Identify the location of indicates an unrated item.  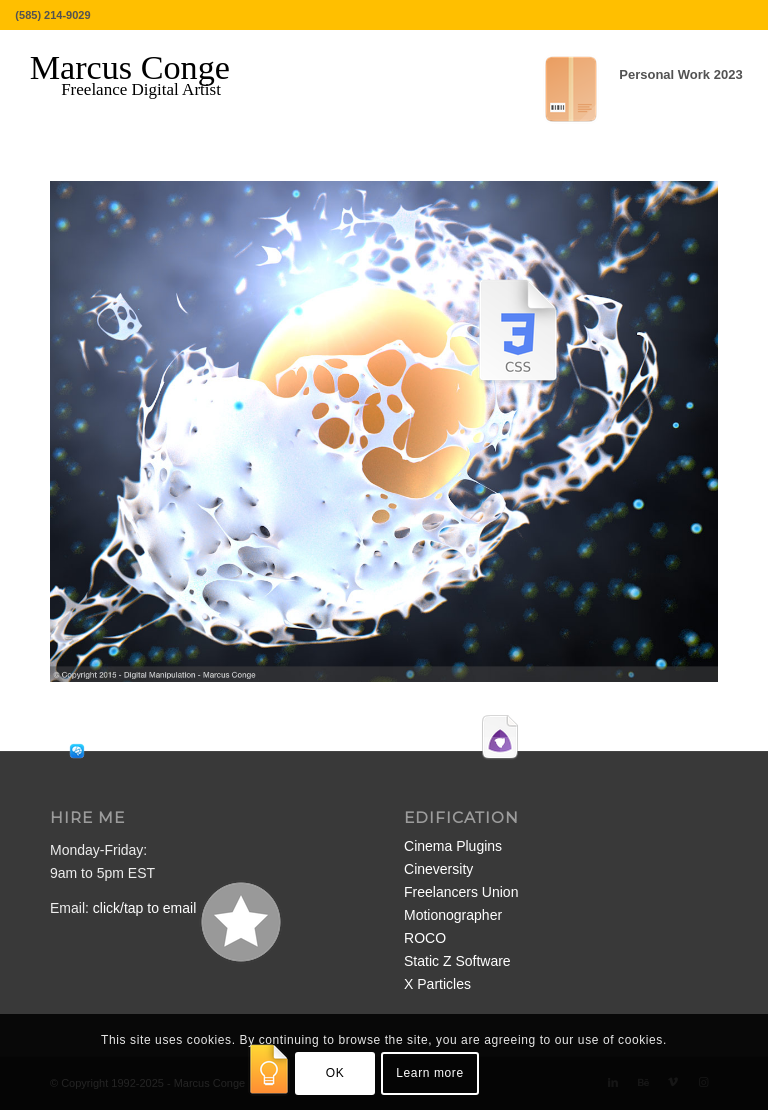
(241, 922).